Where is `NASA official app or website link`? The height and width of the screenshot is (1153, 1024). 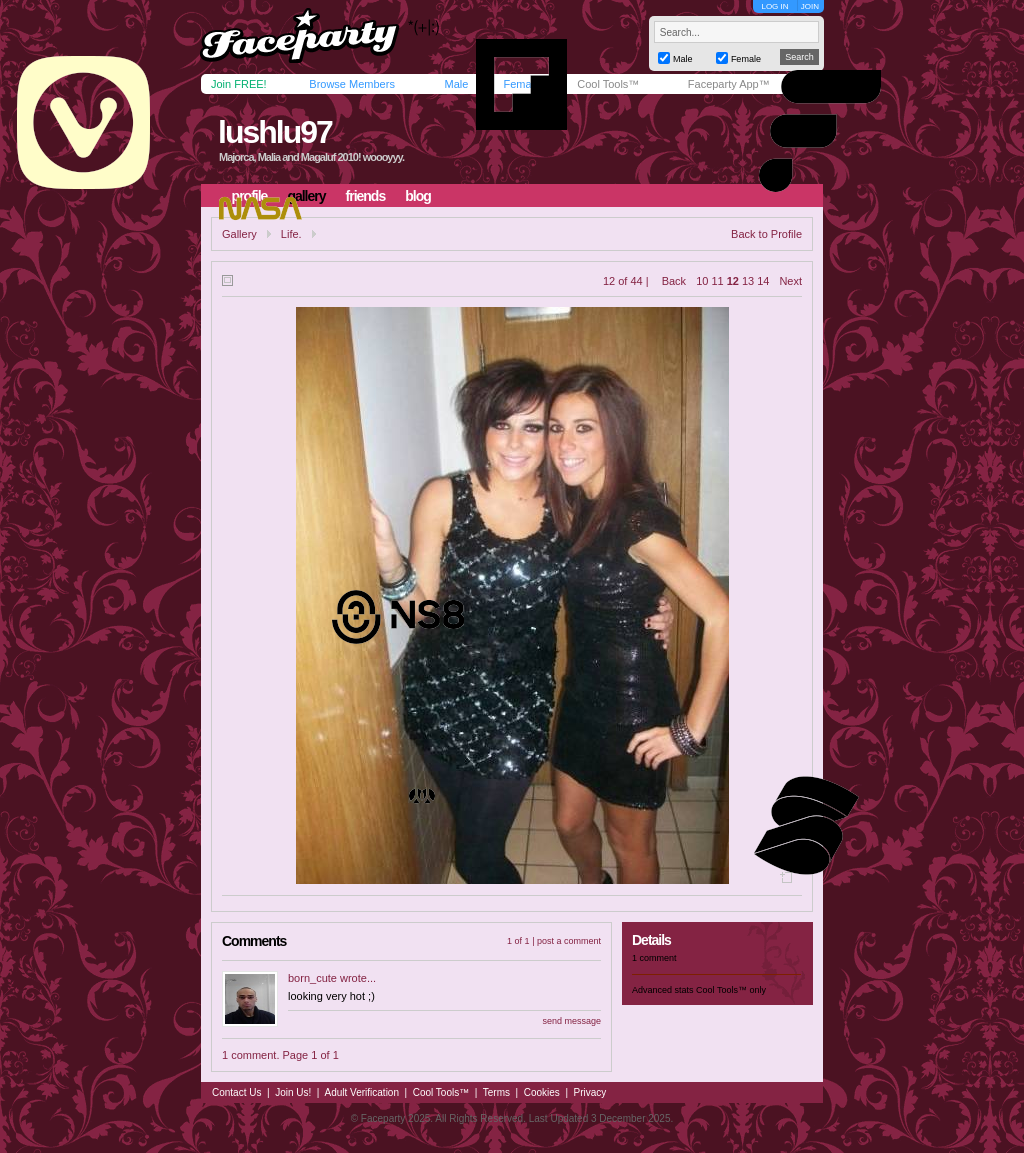 NASA official app or website link is located at coordinates (260, 208).